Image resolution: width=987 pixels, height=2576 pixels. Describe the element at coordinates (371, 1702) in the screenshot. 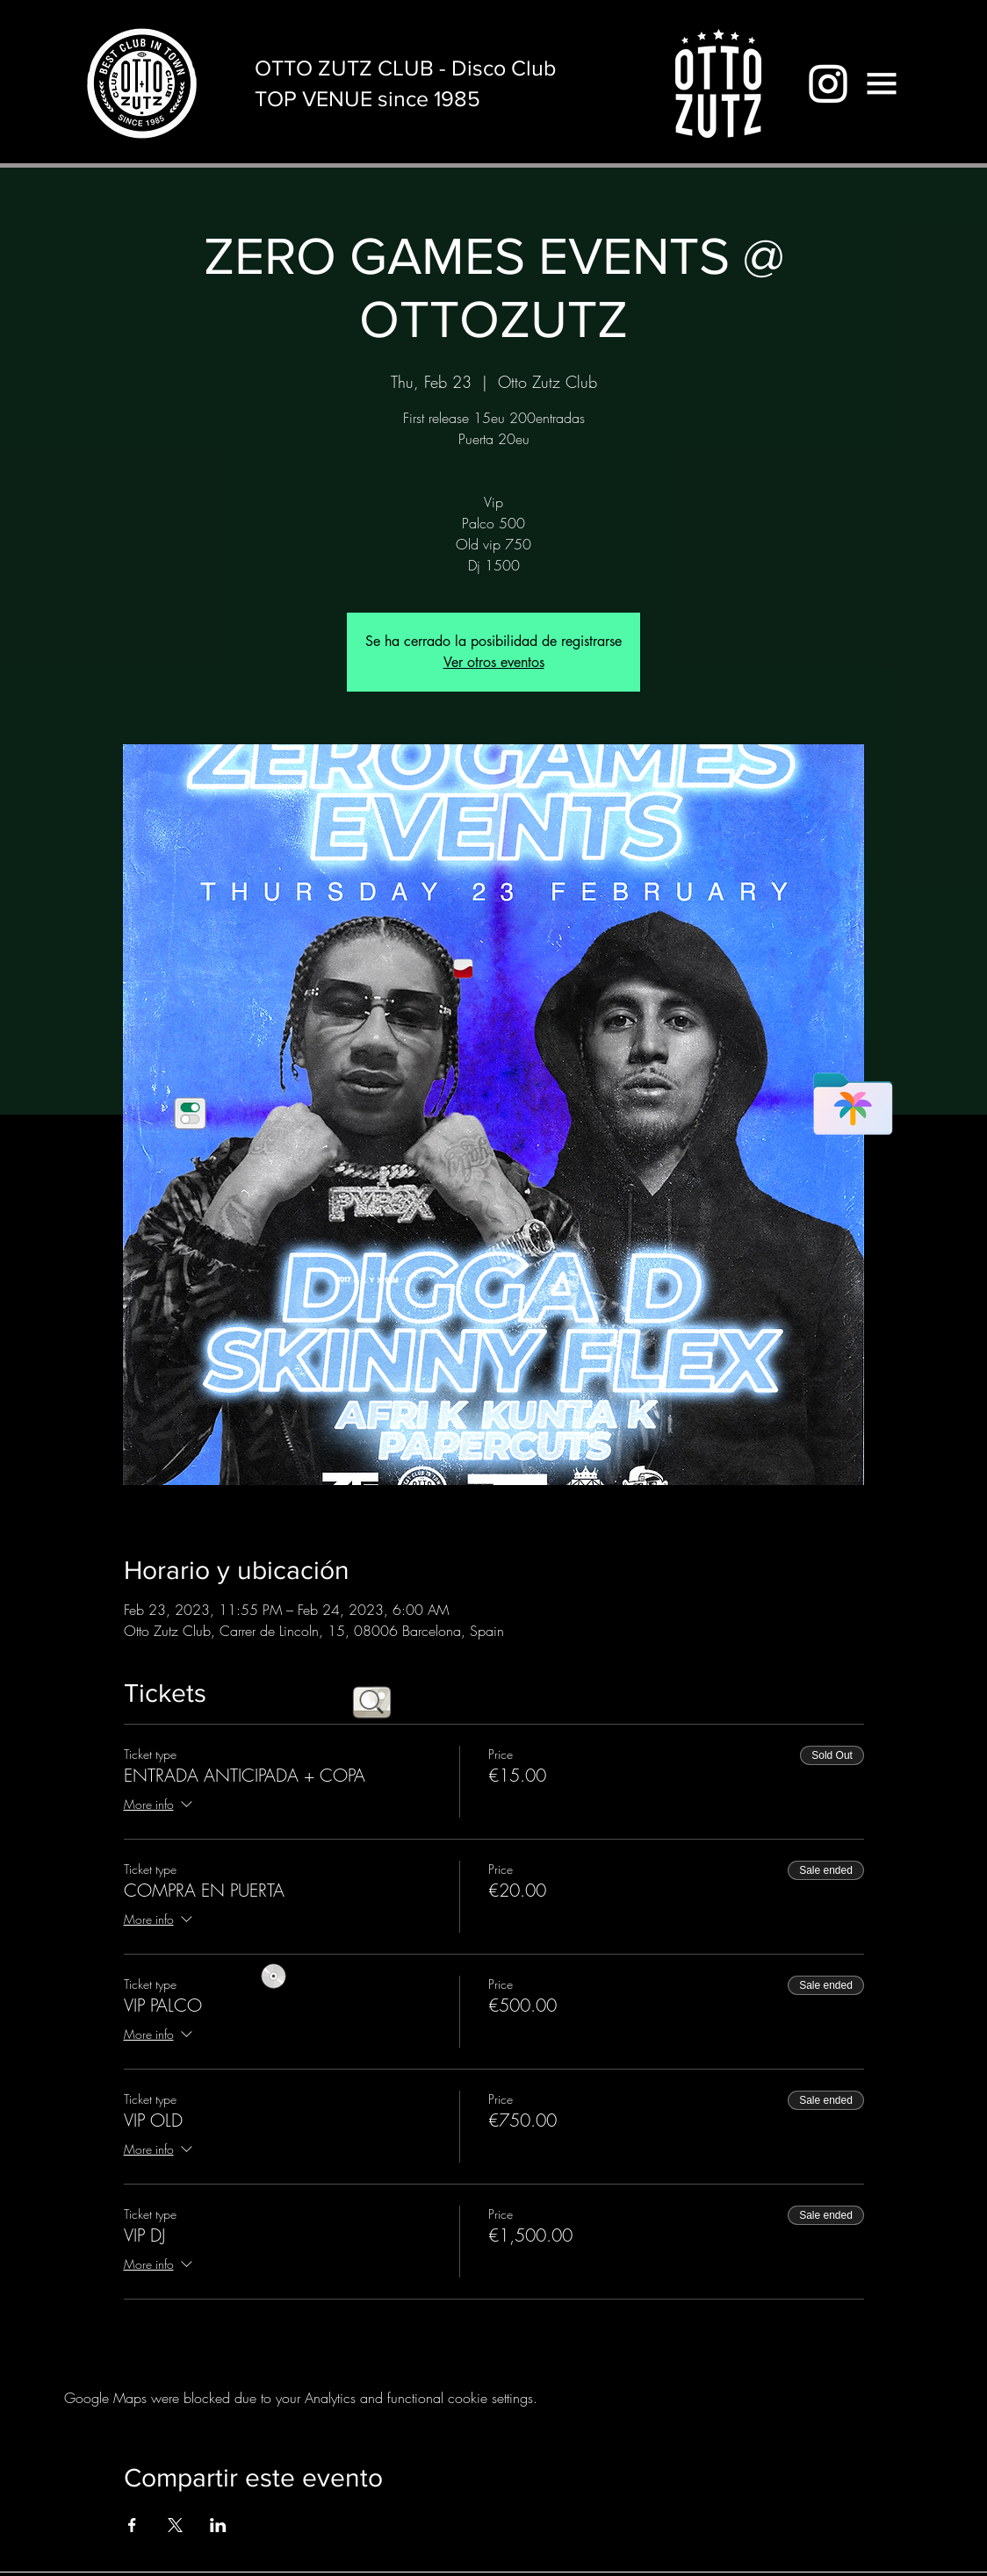

I see `open eye of mate image viewer application` at that location.